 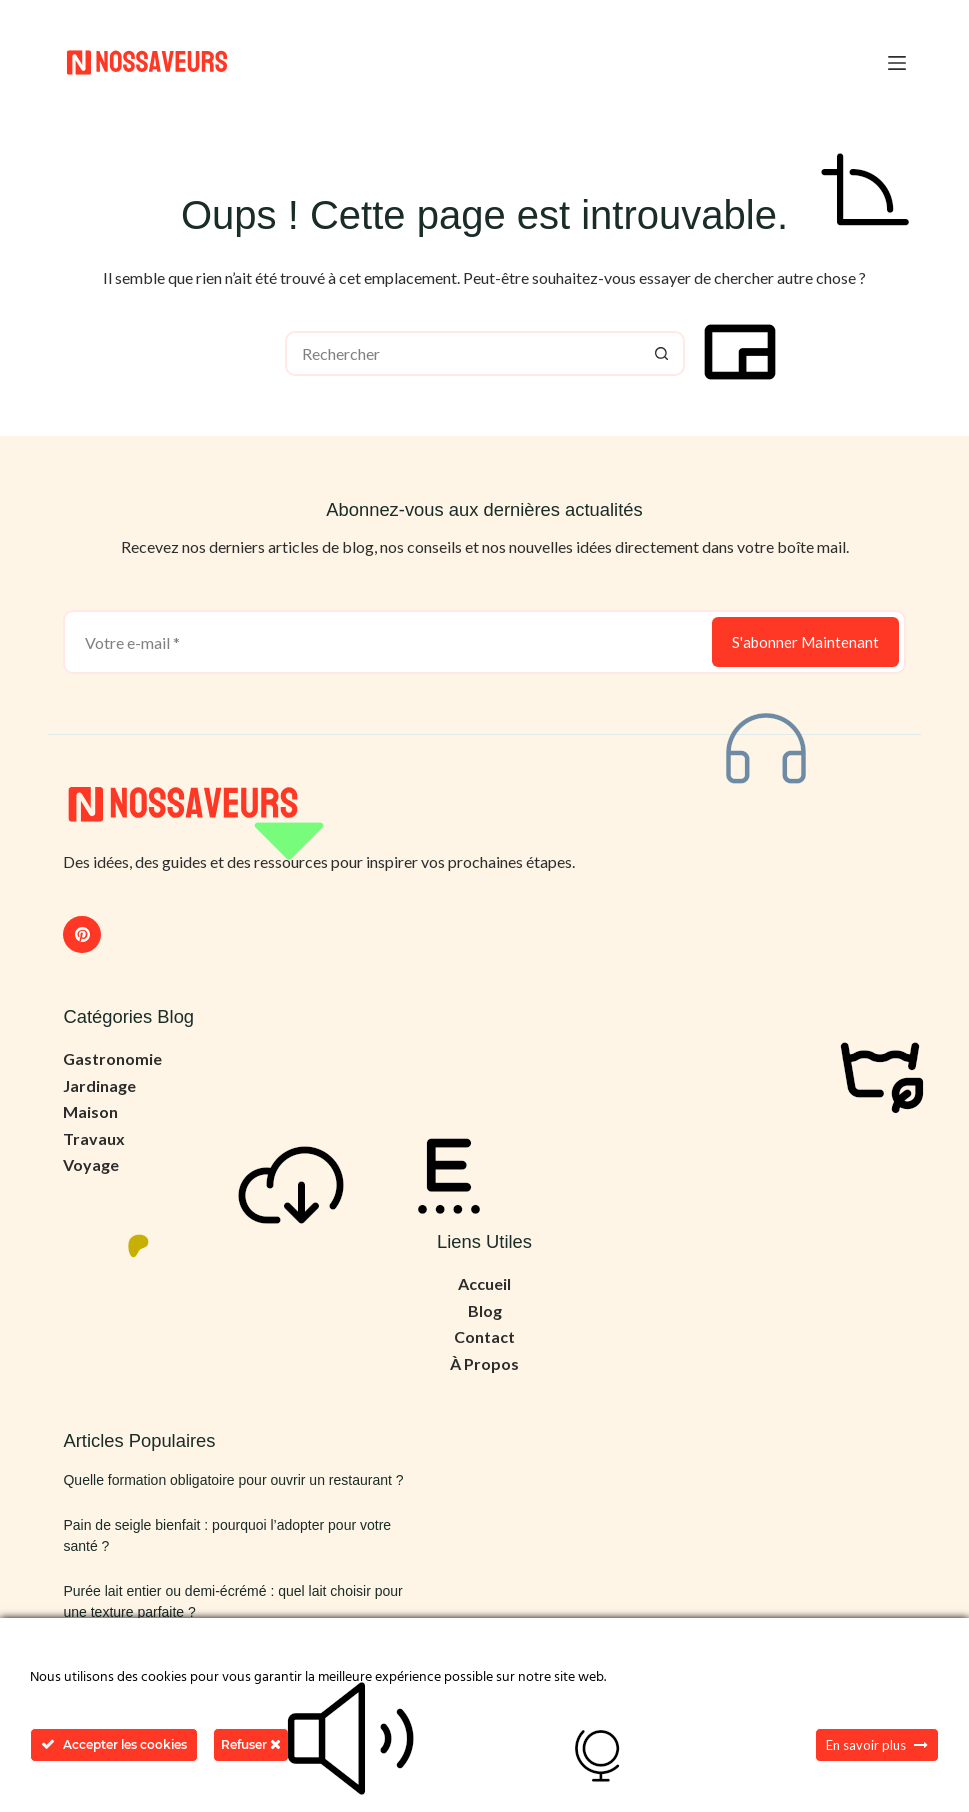 What do you see at coordinates (137, 1245) in the screenshot?
I see `link to patreon creator page` at bounding box center [137, 1245].